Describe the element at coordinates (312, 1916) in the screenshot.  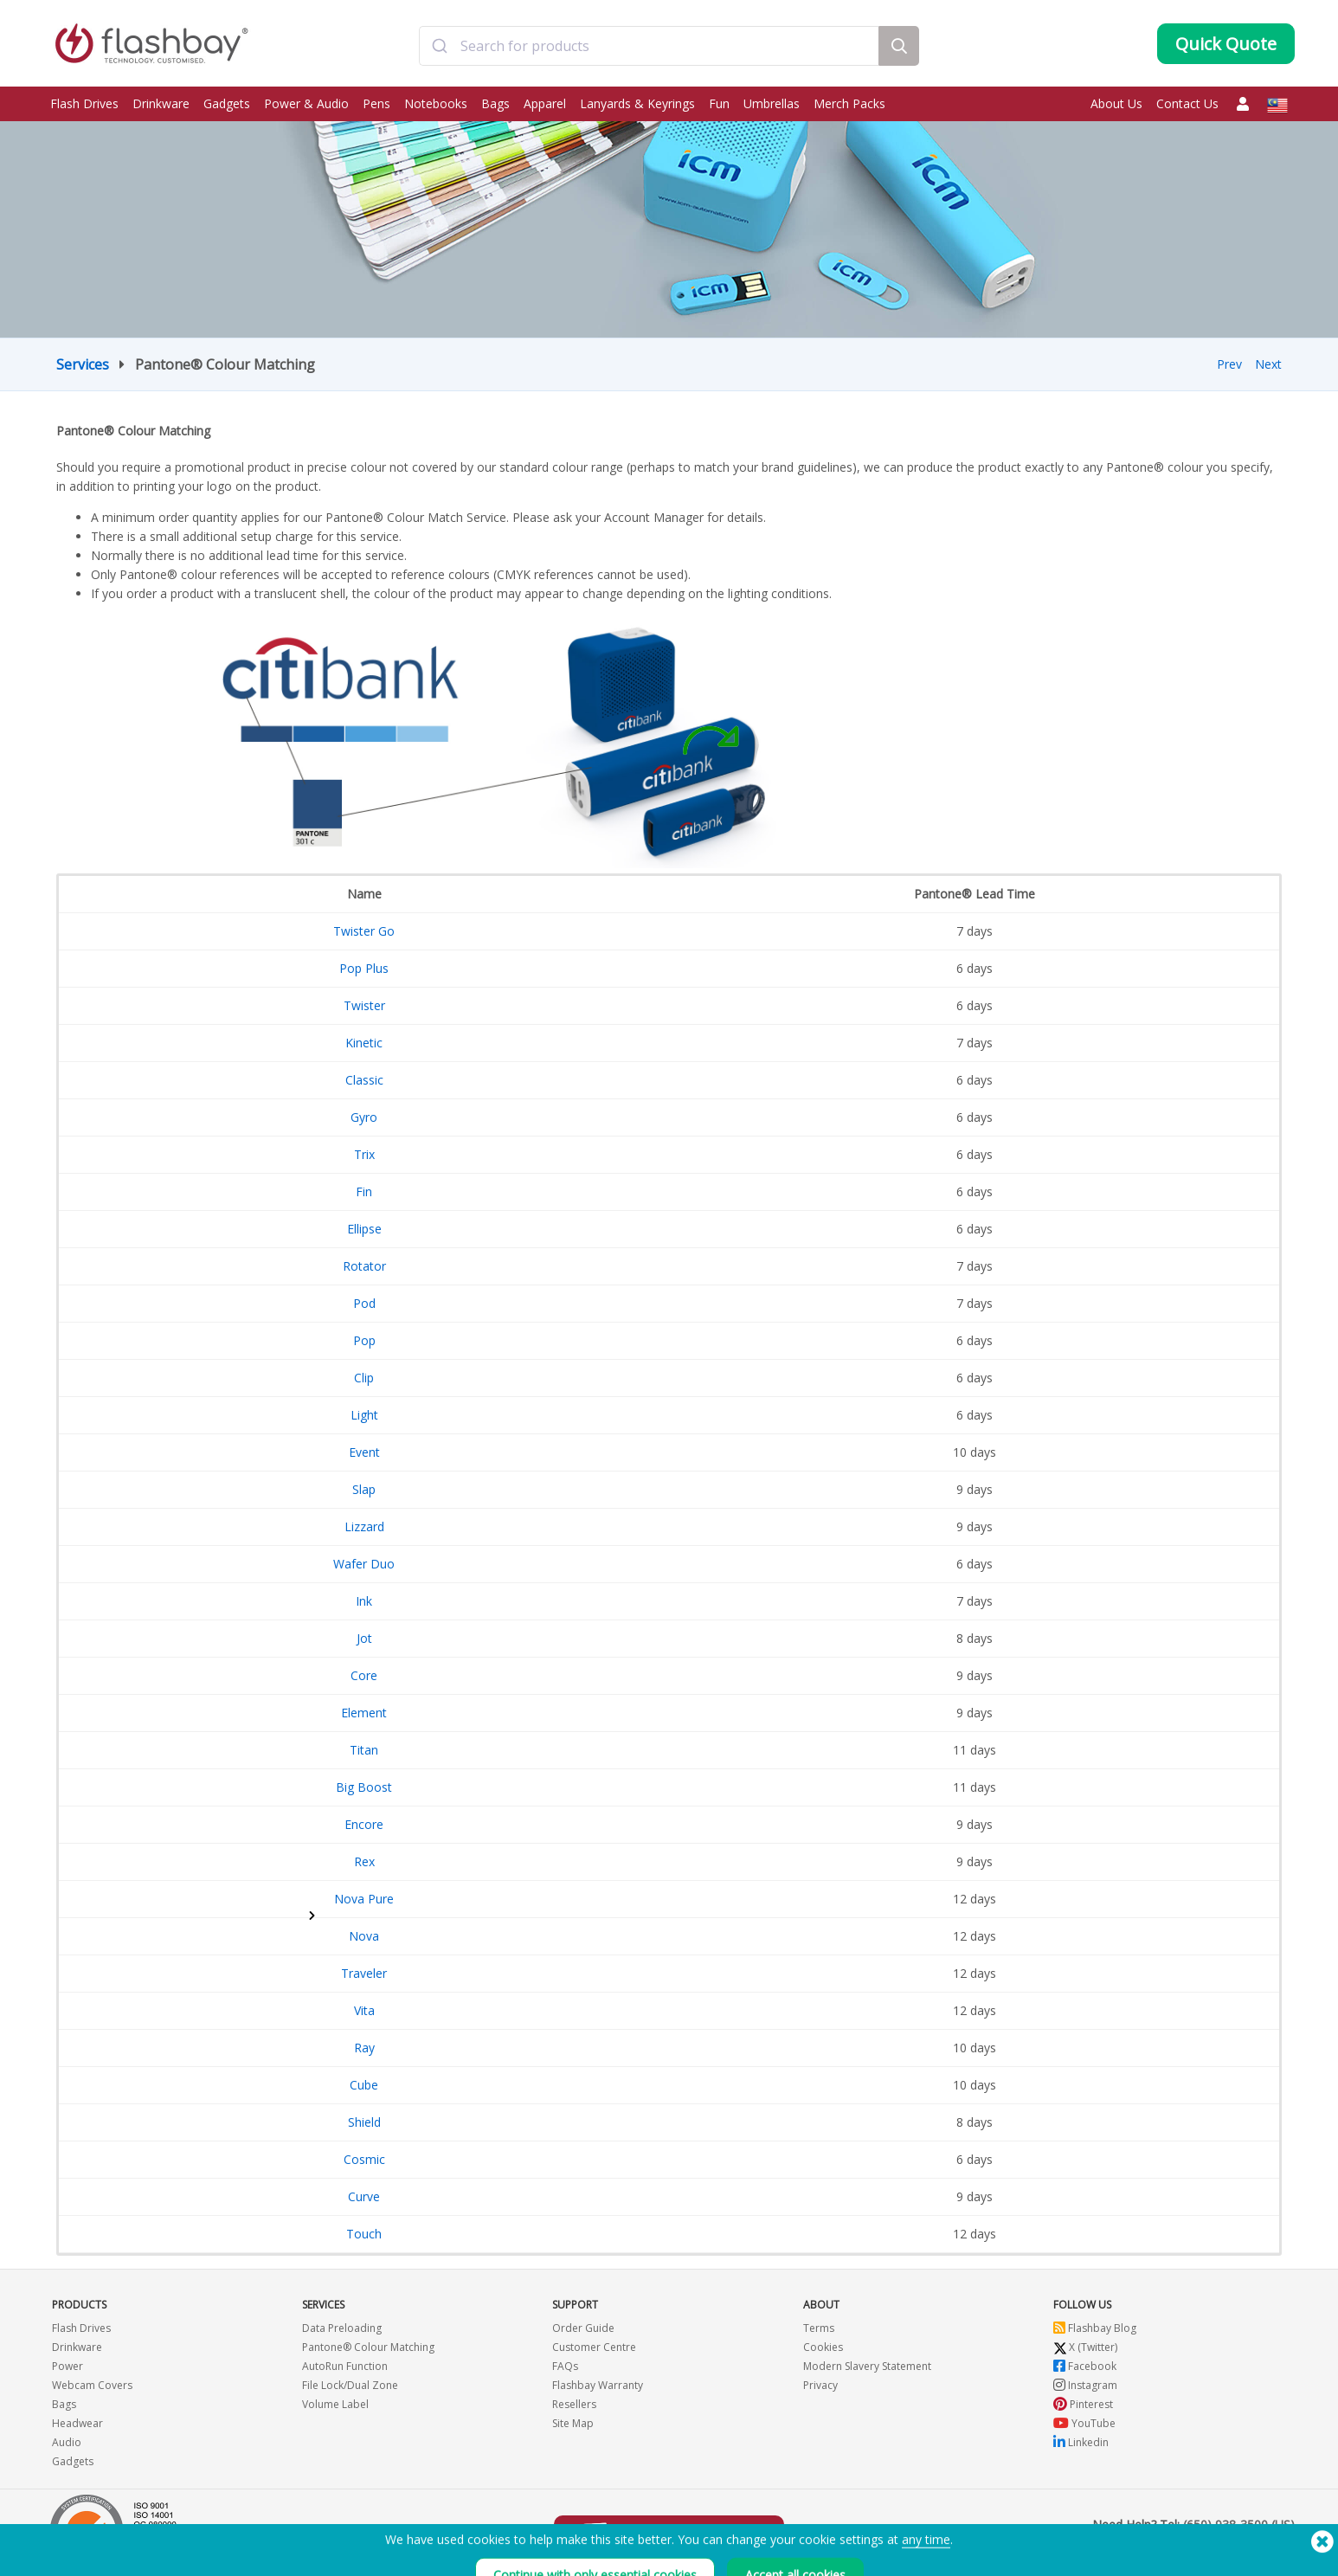
I see `navigate to the next item or screen` at that location.